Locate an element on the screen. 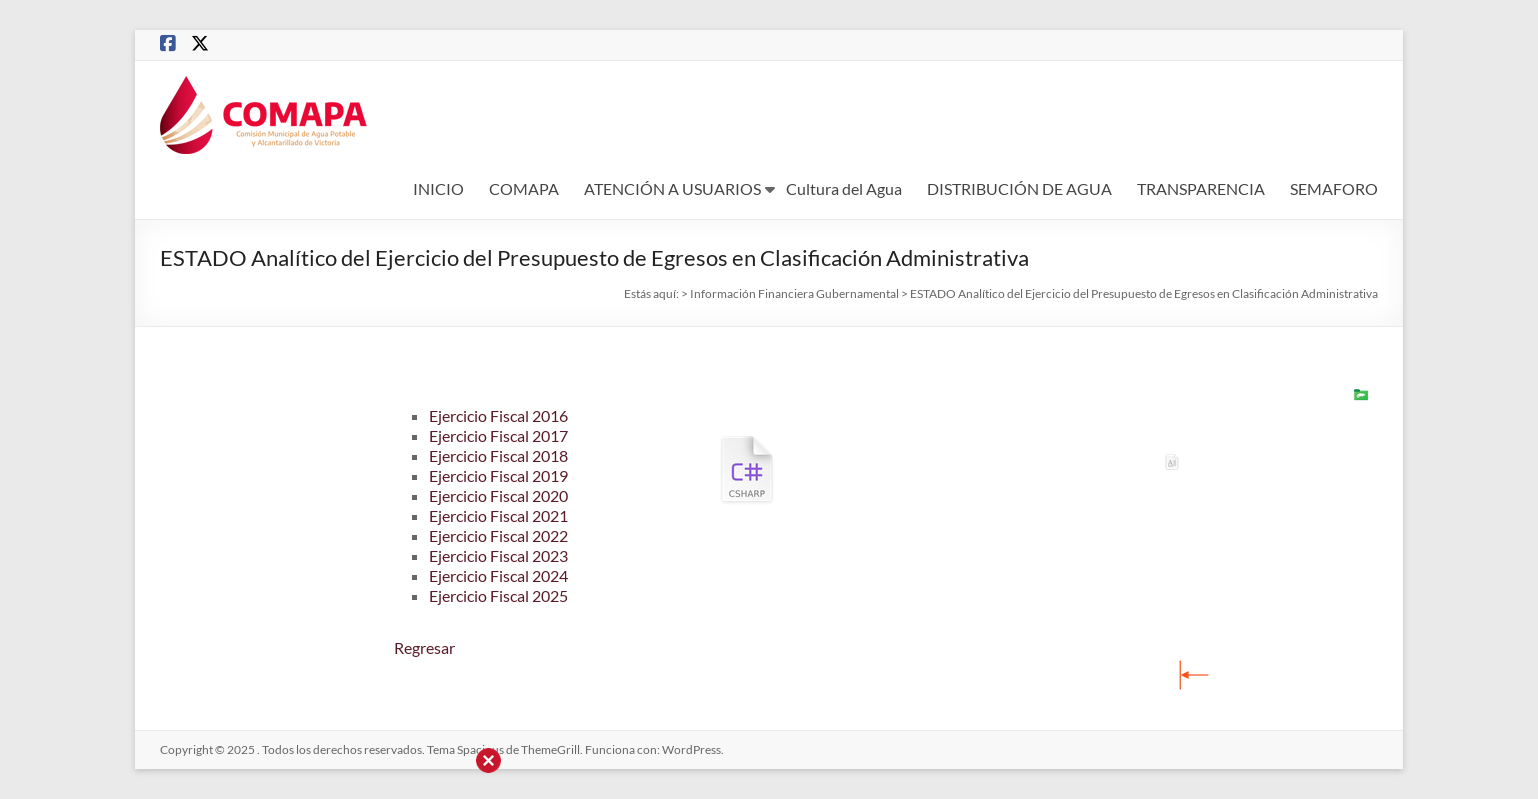 This screenshot has width=1538, height=799. go to the first item in a list or sequence is located at coordinates (1194, 675).